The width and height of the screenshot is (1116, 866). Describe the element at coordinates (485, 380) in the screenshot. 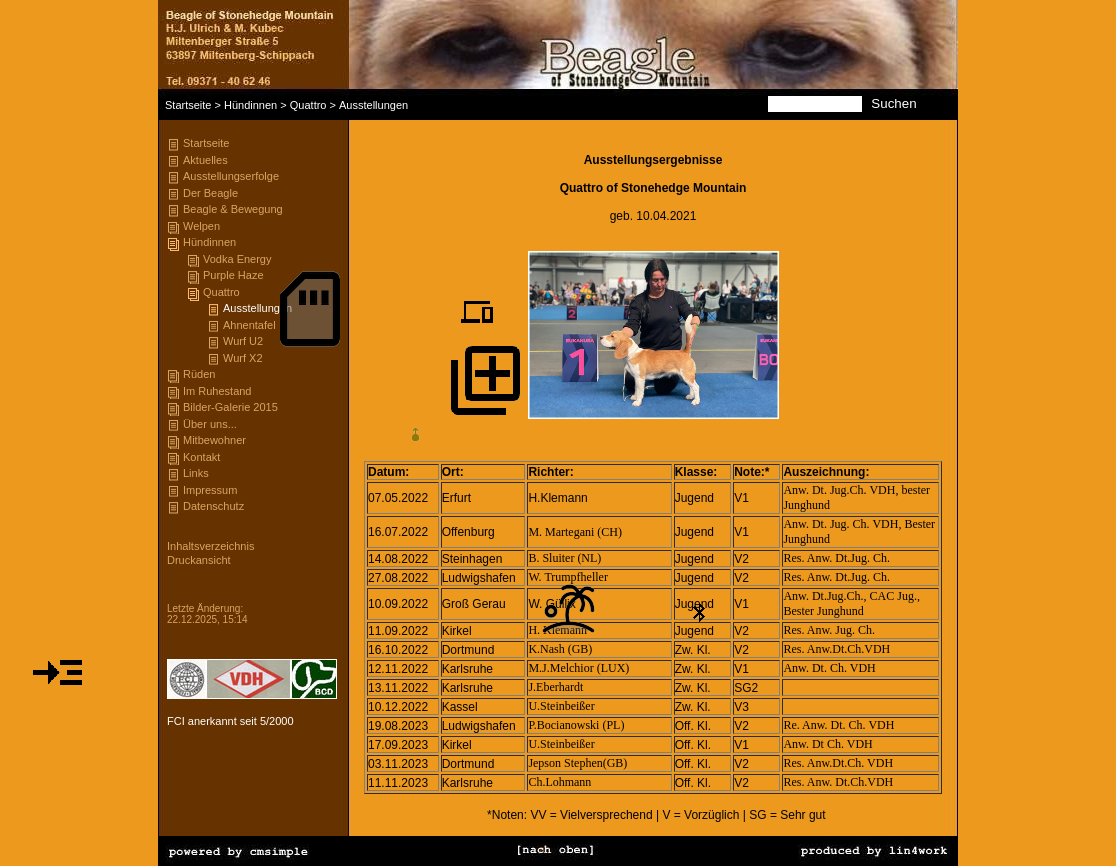

I see `add to queue` at that location.